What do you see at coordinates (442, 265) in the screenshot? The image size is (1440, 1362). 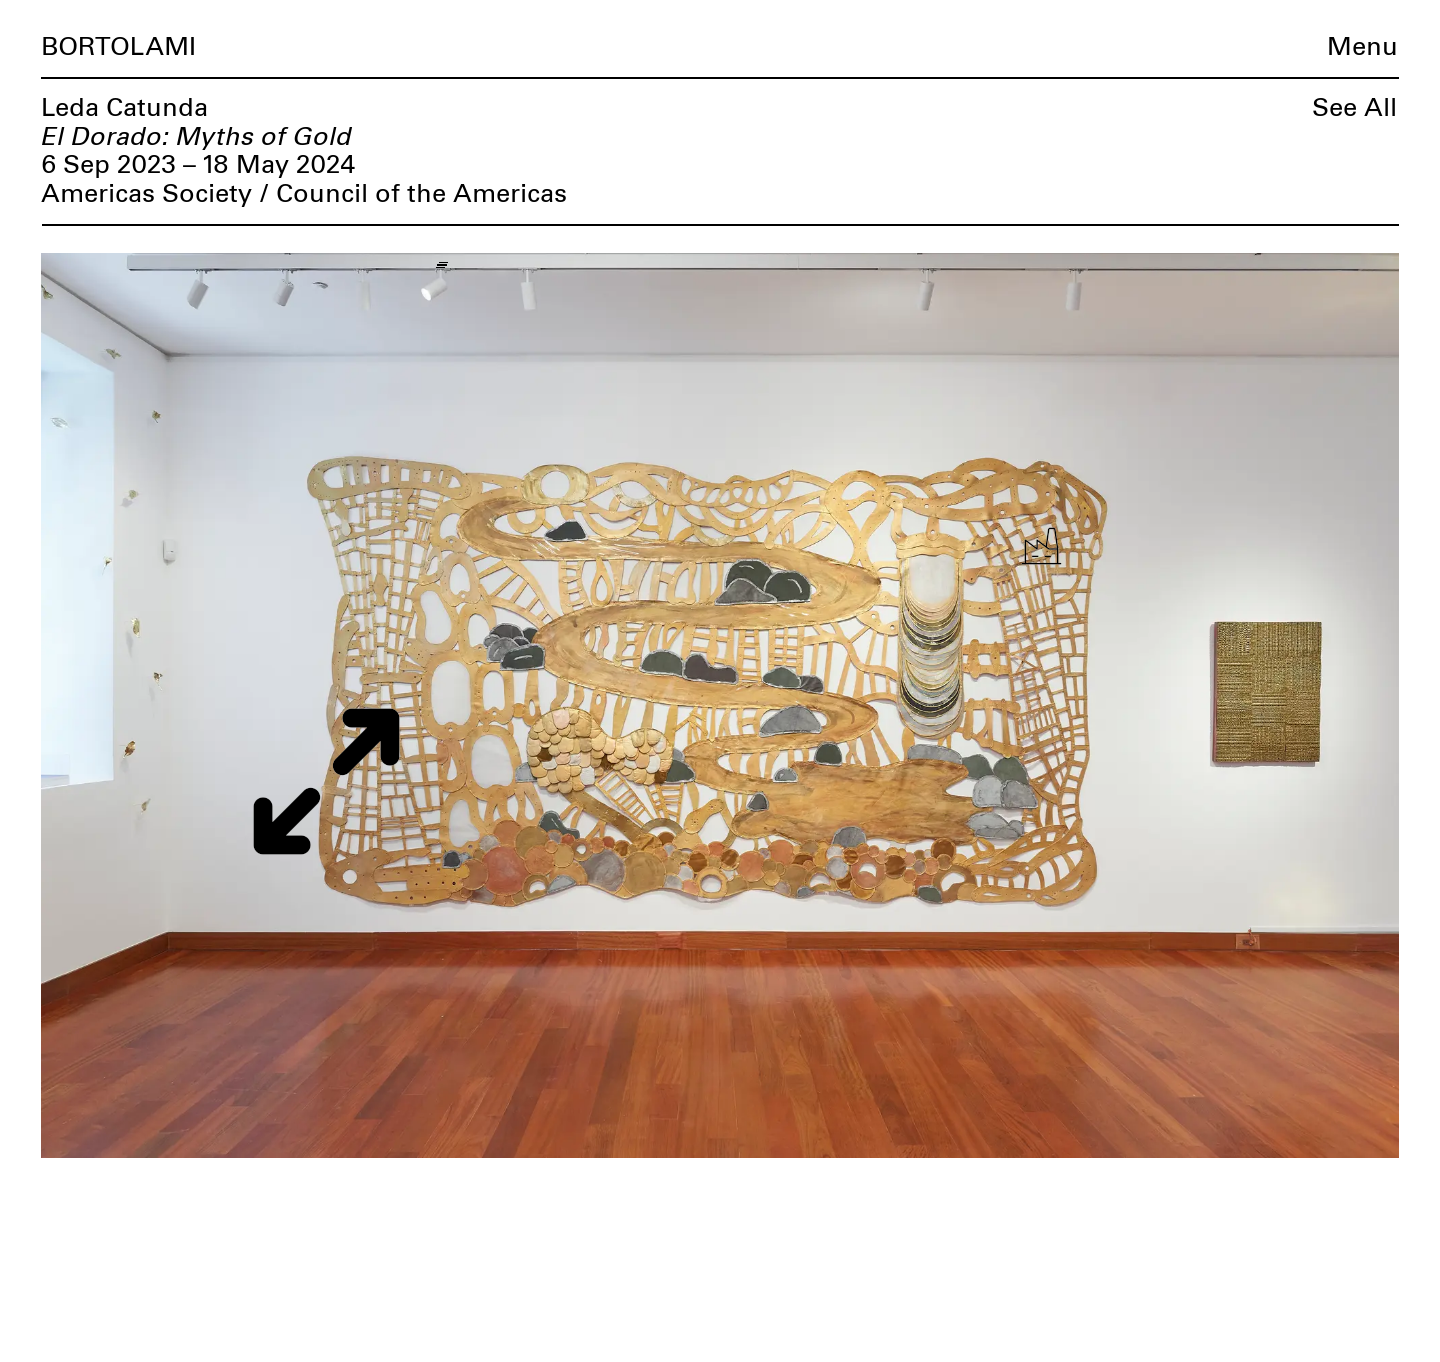 I see `clear all notifications or messages` at bounding box center [442, 265].